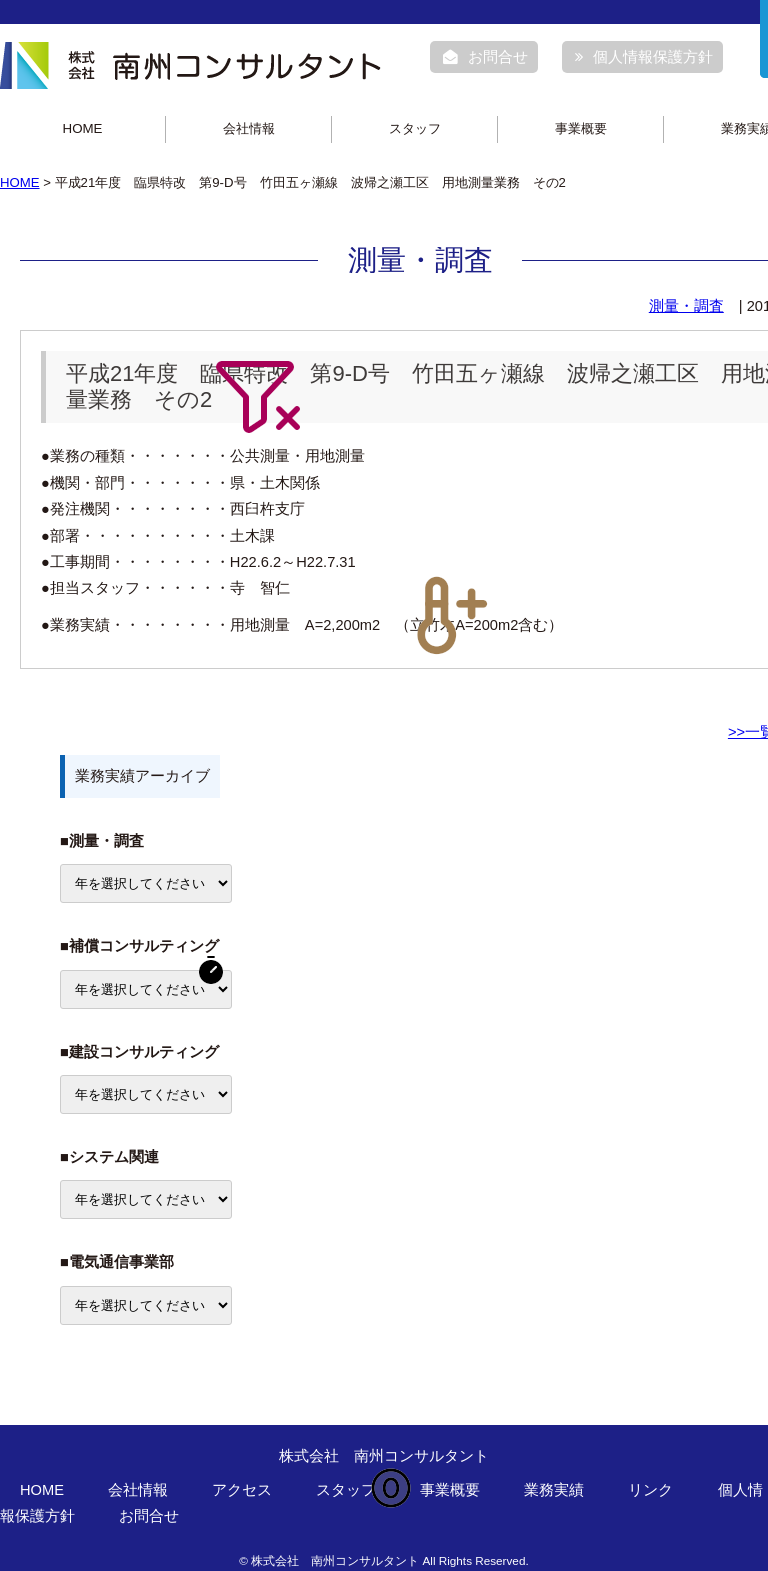 Image resolution: width=768 pixels, height=1571 pixels. I want to click on indicates zero items or empty count, so click(391, 1488).